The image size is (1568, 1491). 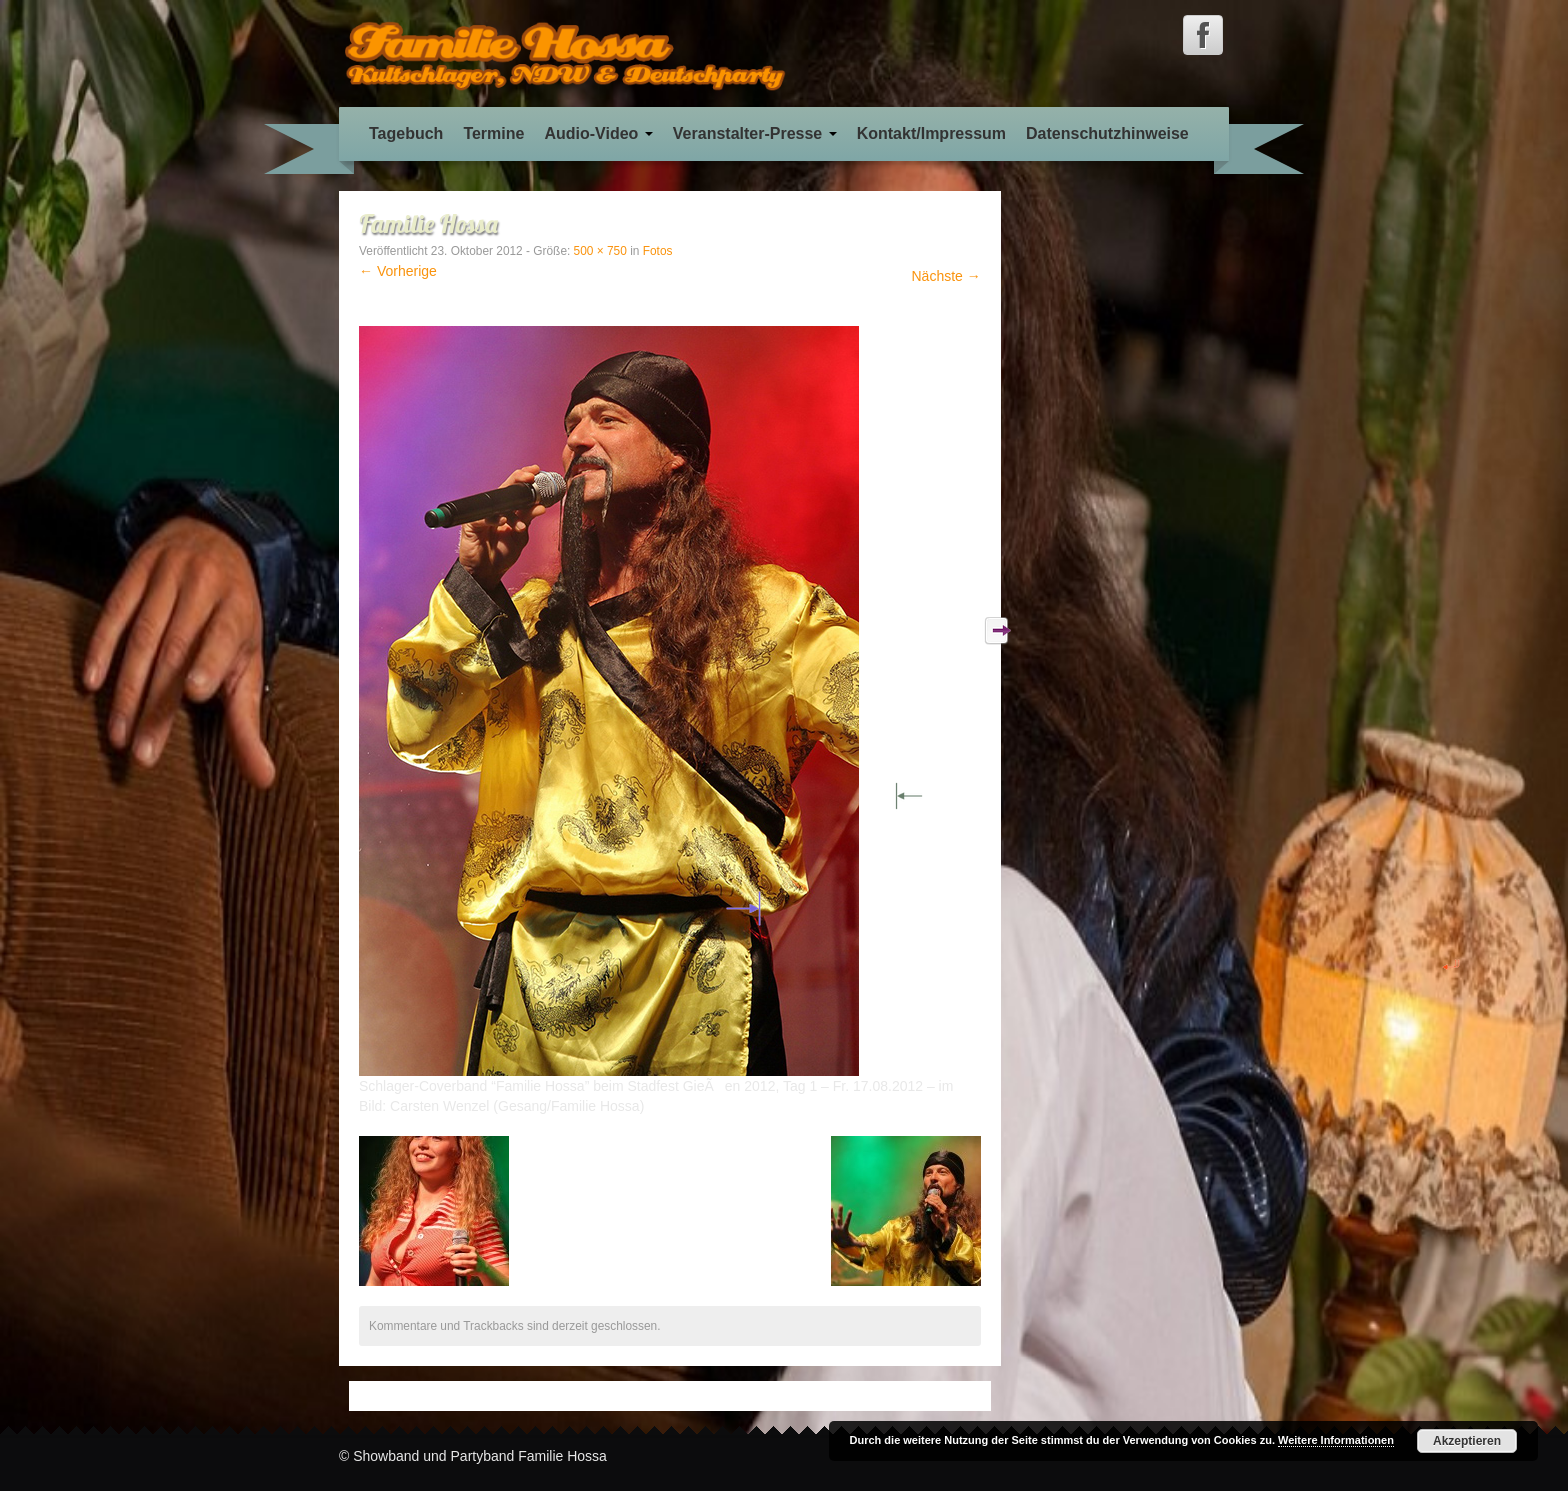 What do you see at coordinates (743, 908) in the screenshot?
I see `go to the last item in a list or sequence` at bounding box center [743, 908].